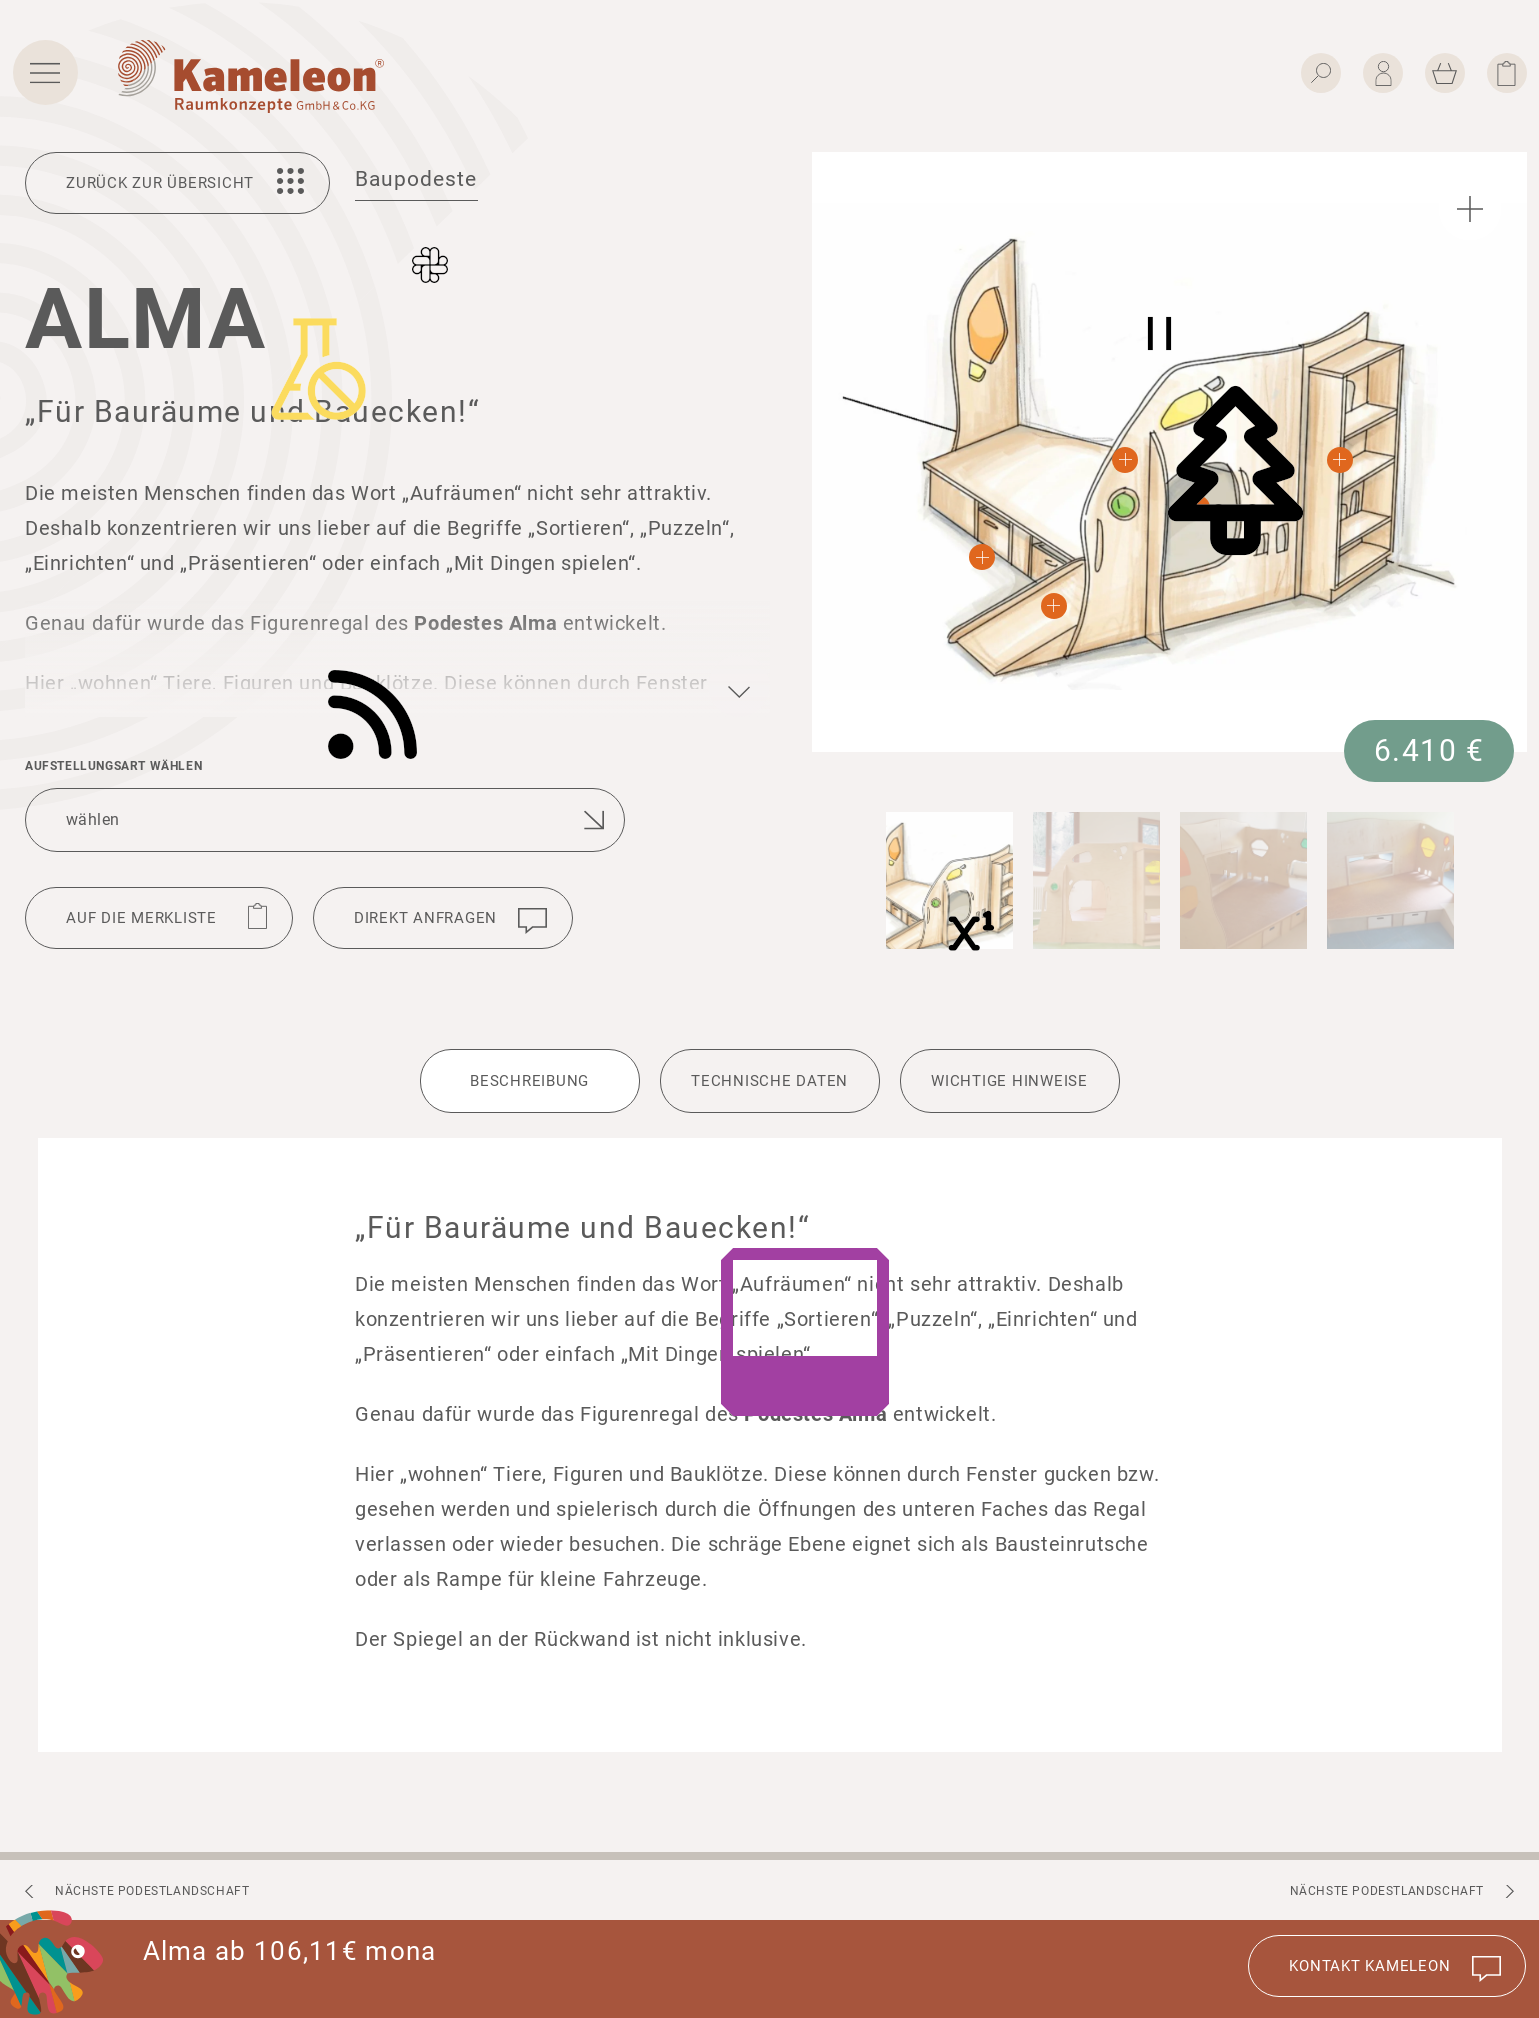  Describe the element at coordinates (315, 369) in the screenshot. I see `stop or cancel a running test` at that location.